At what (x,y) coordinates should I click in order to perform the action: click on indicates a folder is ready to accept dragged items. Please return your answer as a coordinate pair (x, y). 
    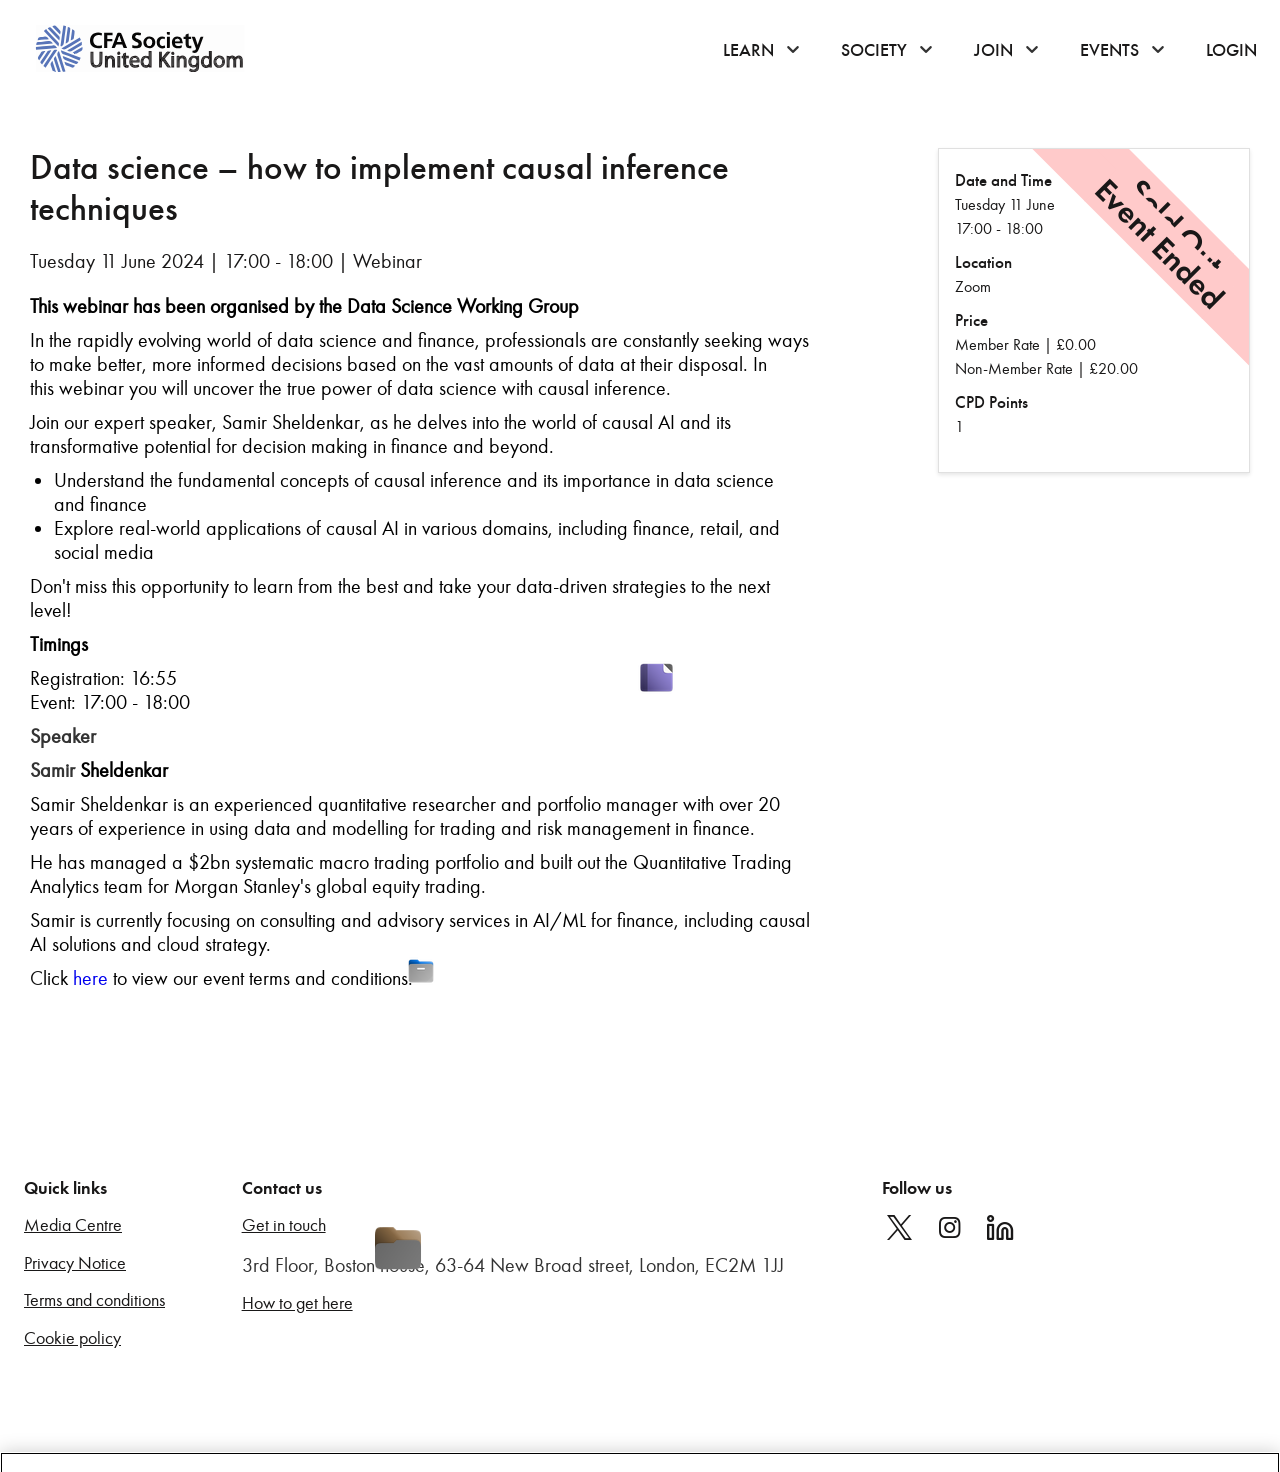
    Looking at the image, I should click on (398, 1248).